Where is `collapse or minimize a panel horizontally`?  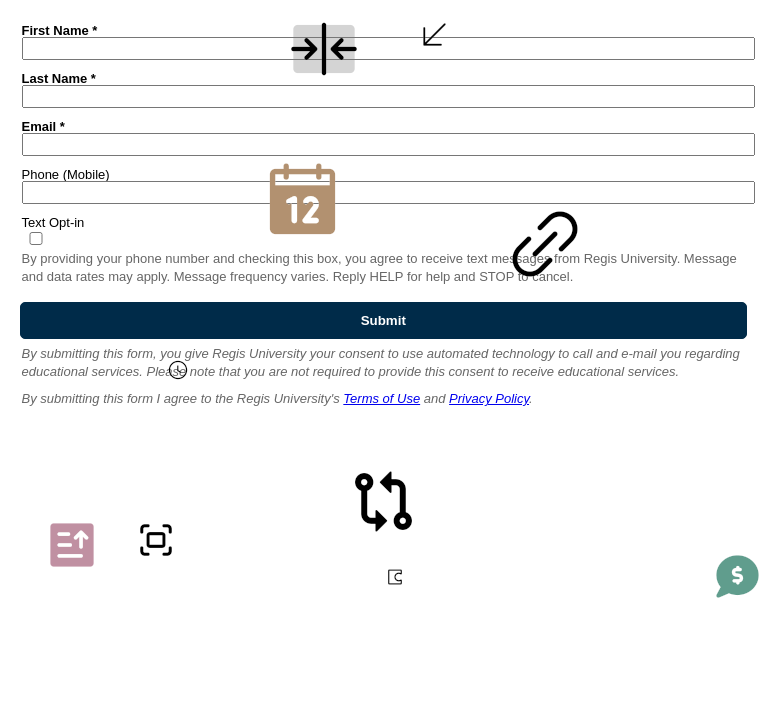
collapse or minimize a panel horizontally is located at coordinates (324, 49).